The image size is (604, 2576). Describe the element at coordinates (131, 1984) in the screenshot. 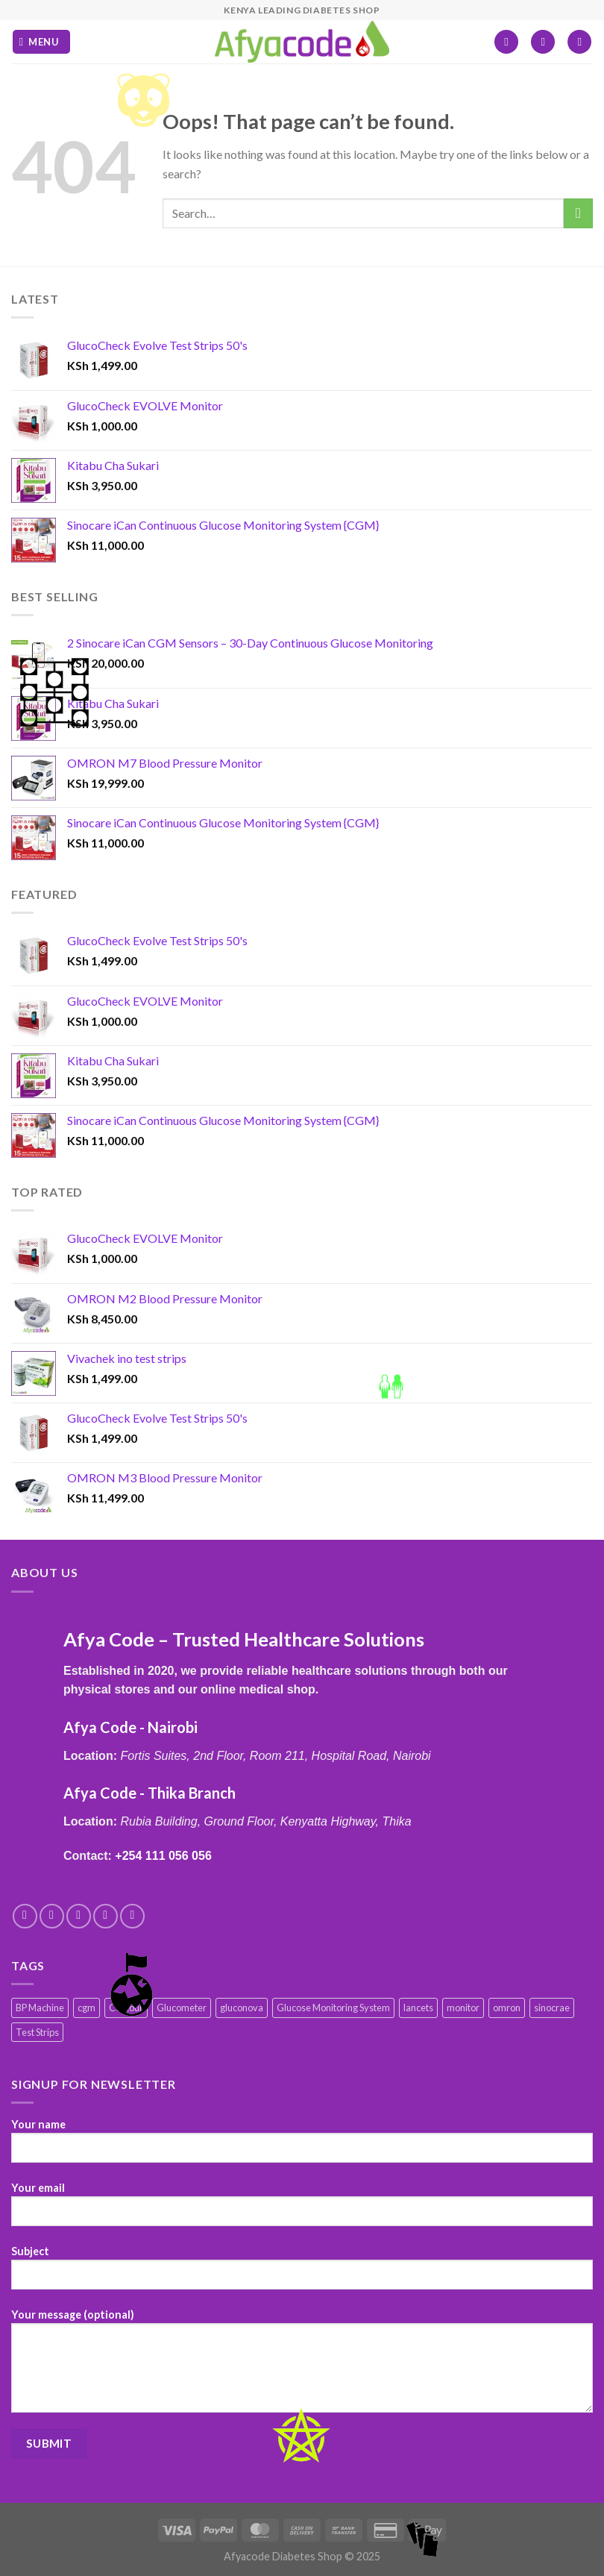

I see `conquer or claim a planet in a strategy game` at that location.